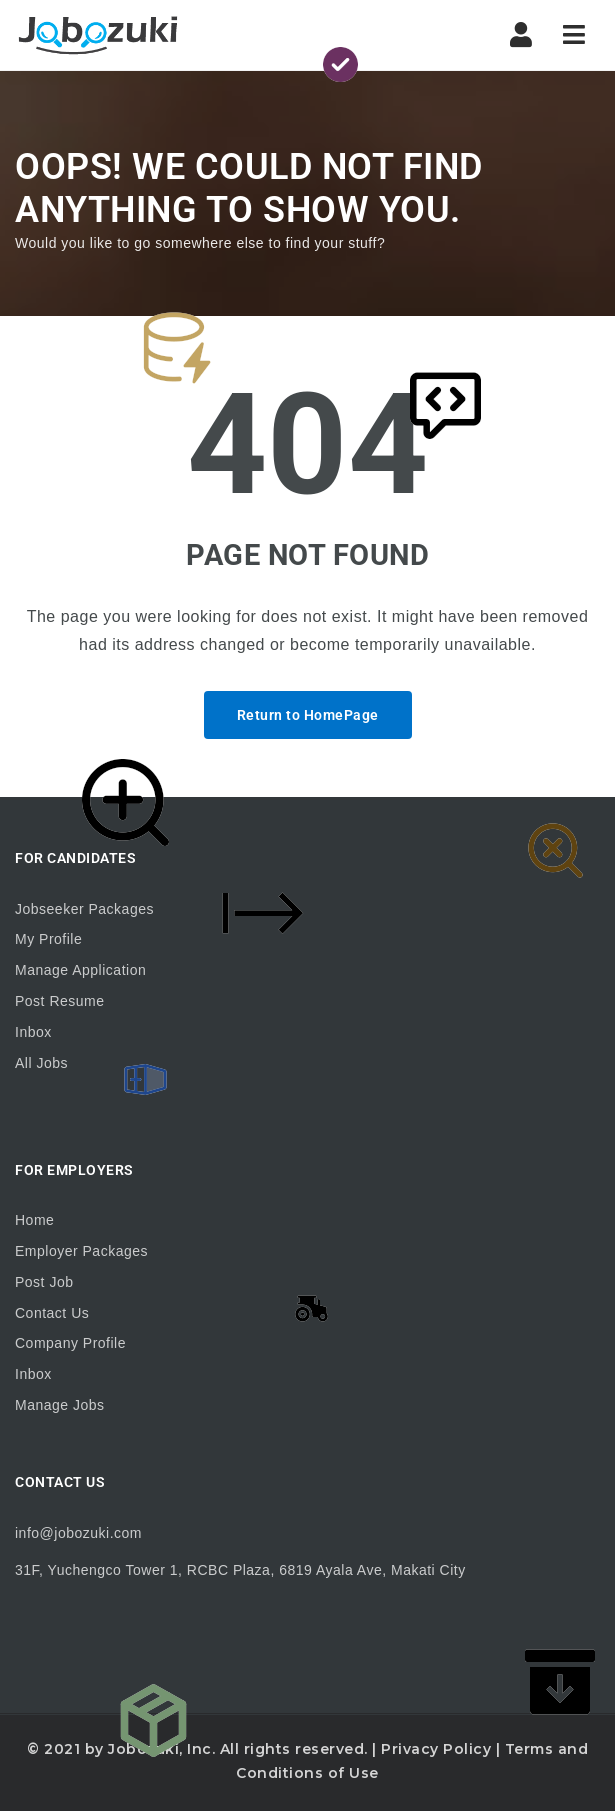 This screenshot has height=1811, width=615. Describe the element at coordinates (311, 1308) in the screenshot. I see `access farming or agriculture features` at that location.